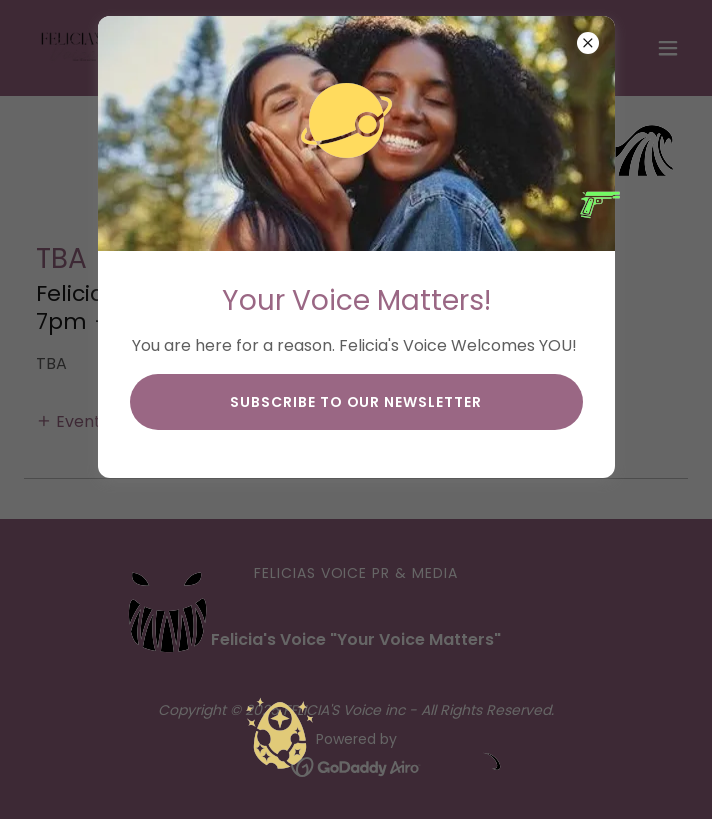 This screenshot has width=712, height=819. What do you see at coordinates (166, 612) in the screenshot?
I see `indicates a villain or enemy character` at bounding box center [166, 612].